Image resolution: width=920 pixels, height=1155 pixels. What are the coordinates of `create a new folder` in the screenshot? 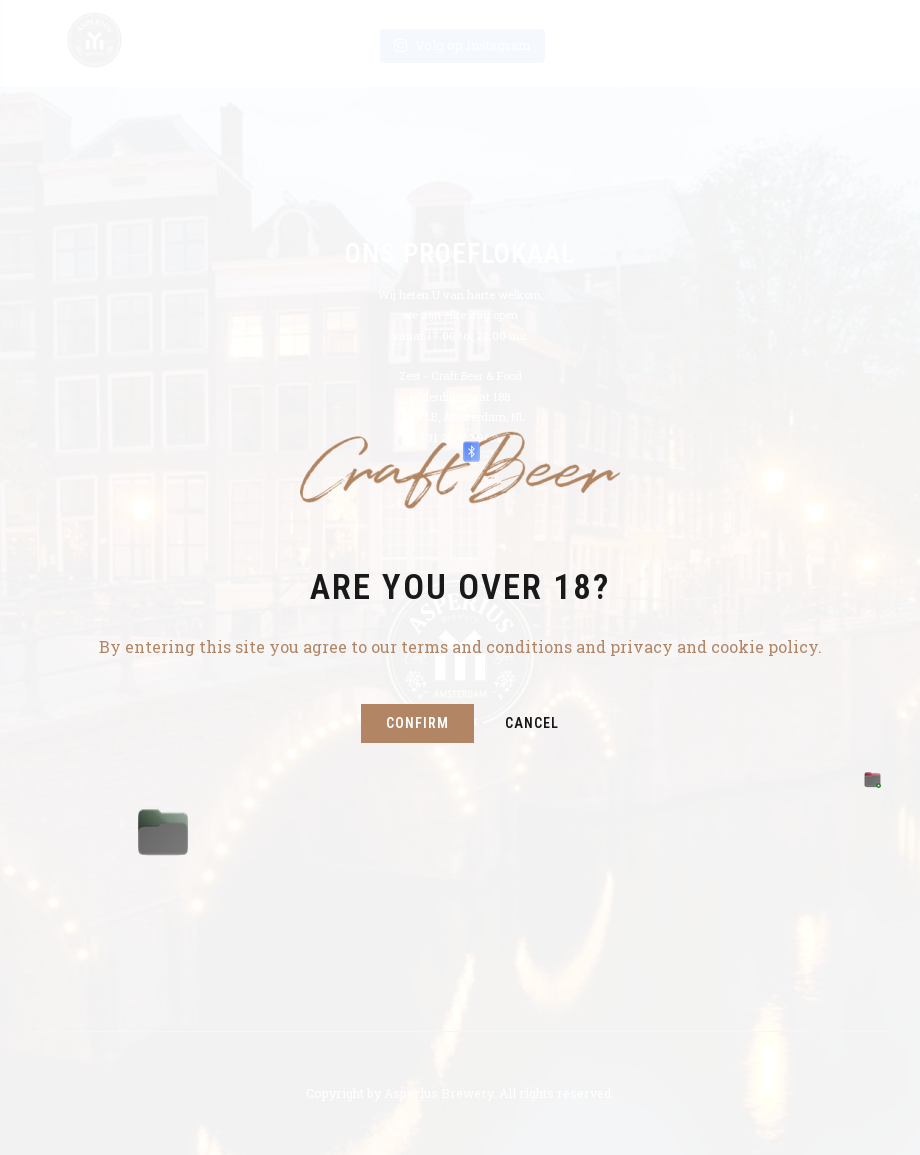 It's located at (872, 779).